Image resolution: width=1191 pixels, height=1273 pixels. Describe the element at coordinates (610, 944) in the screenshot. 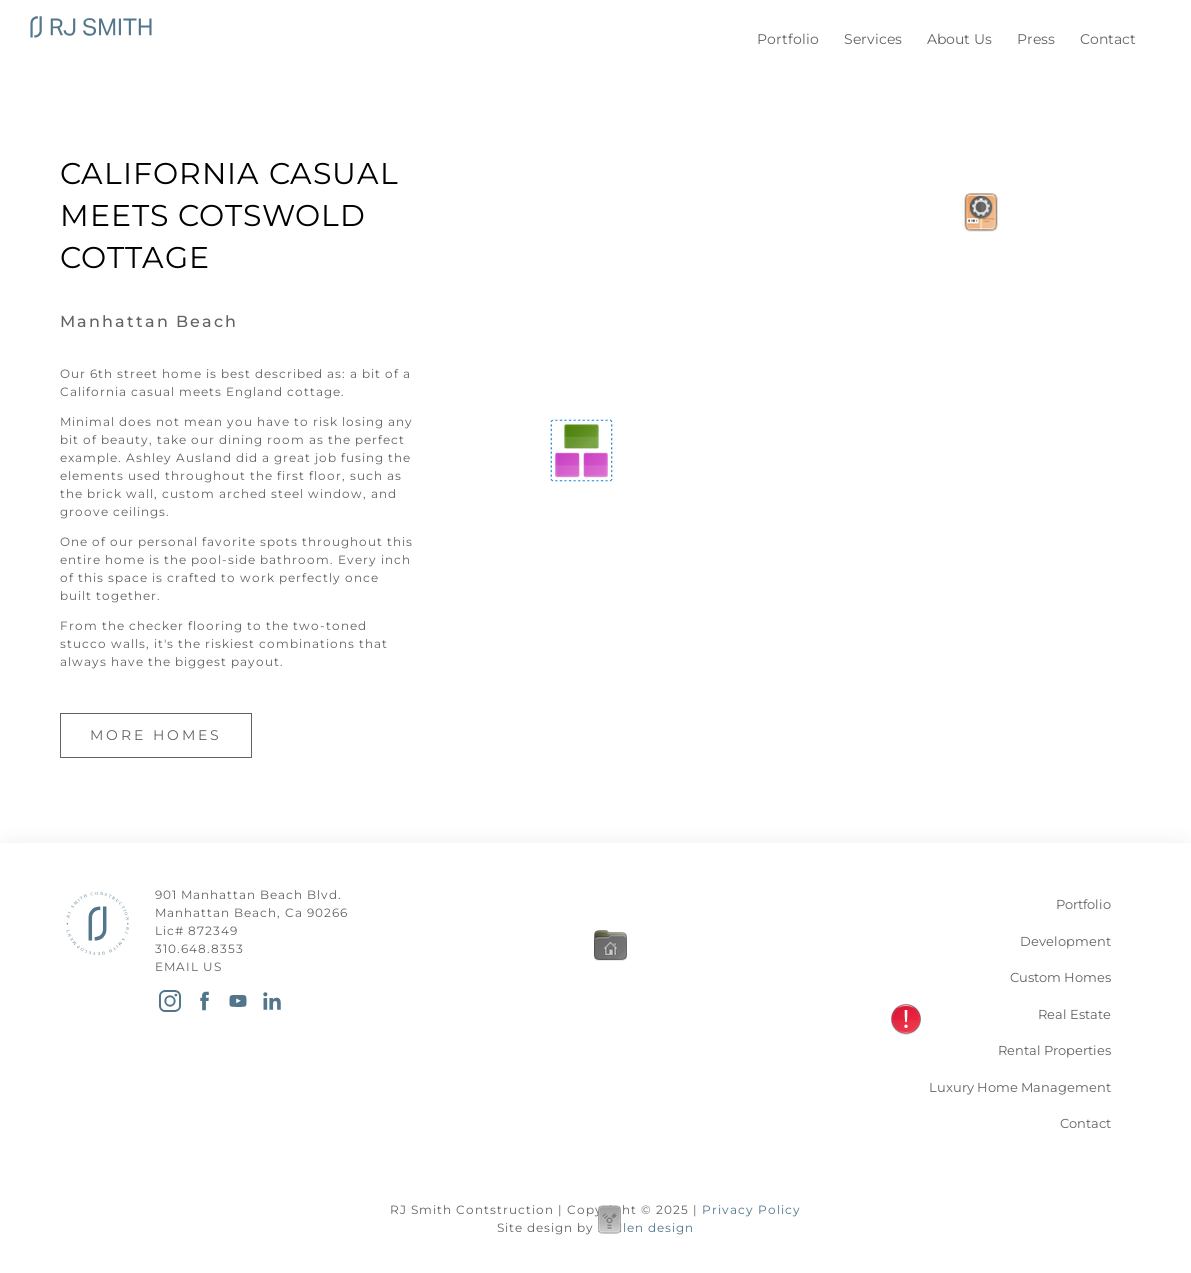

I see `access your home folder` at that location.